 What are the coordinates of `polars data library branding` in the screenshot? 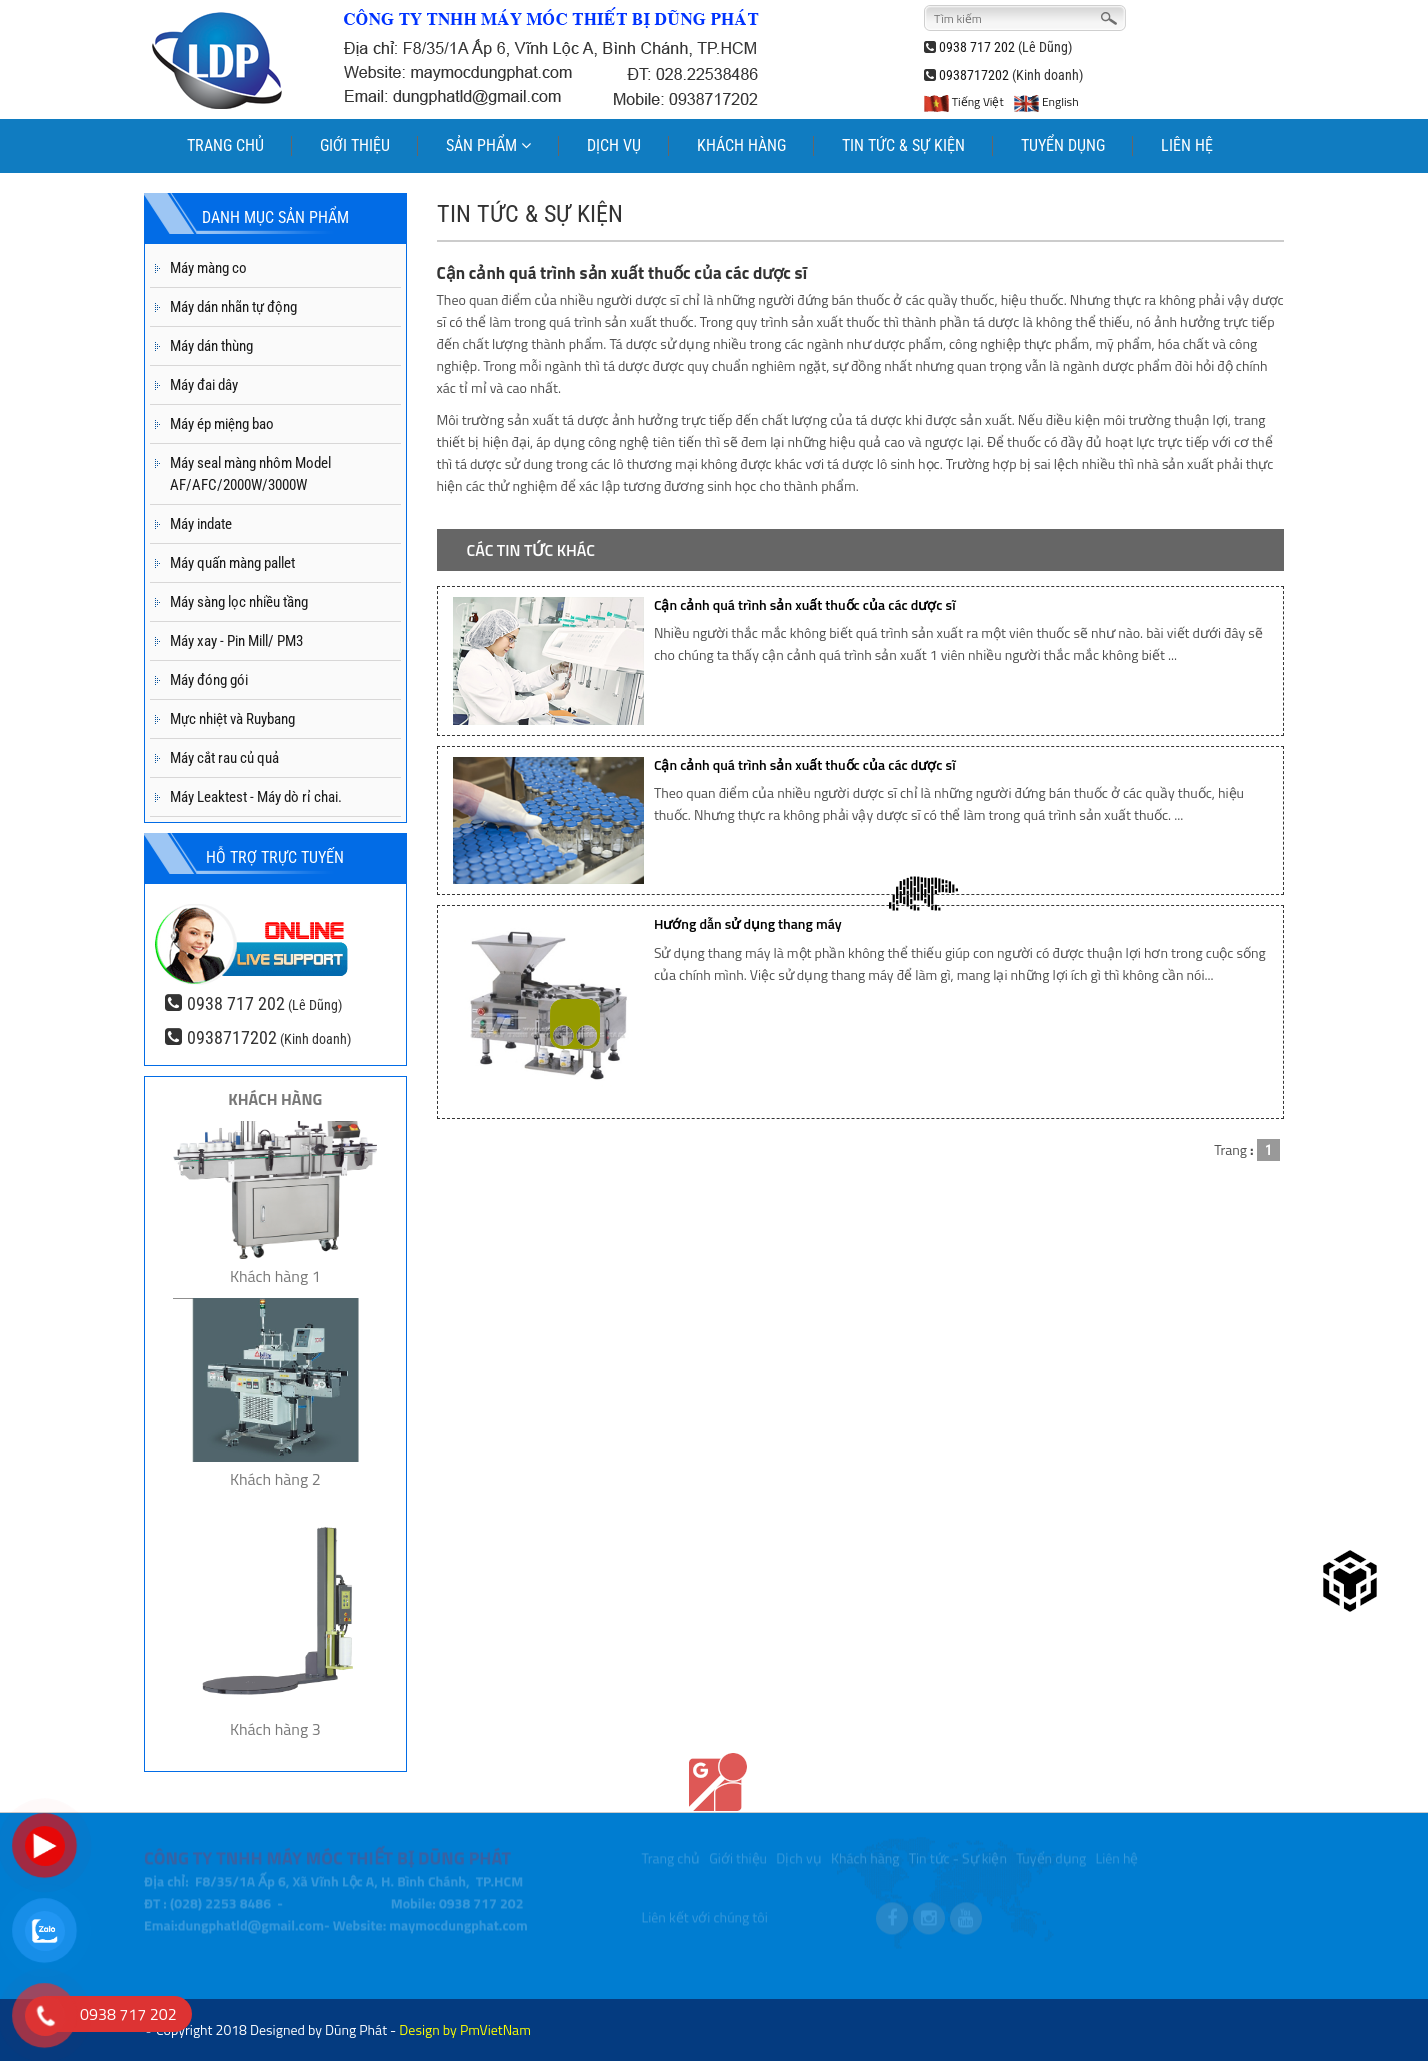 It's located at (923, 893).